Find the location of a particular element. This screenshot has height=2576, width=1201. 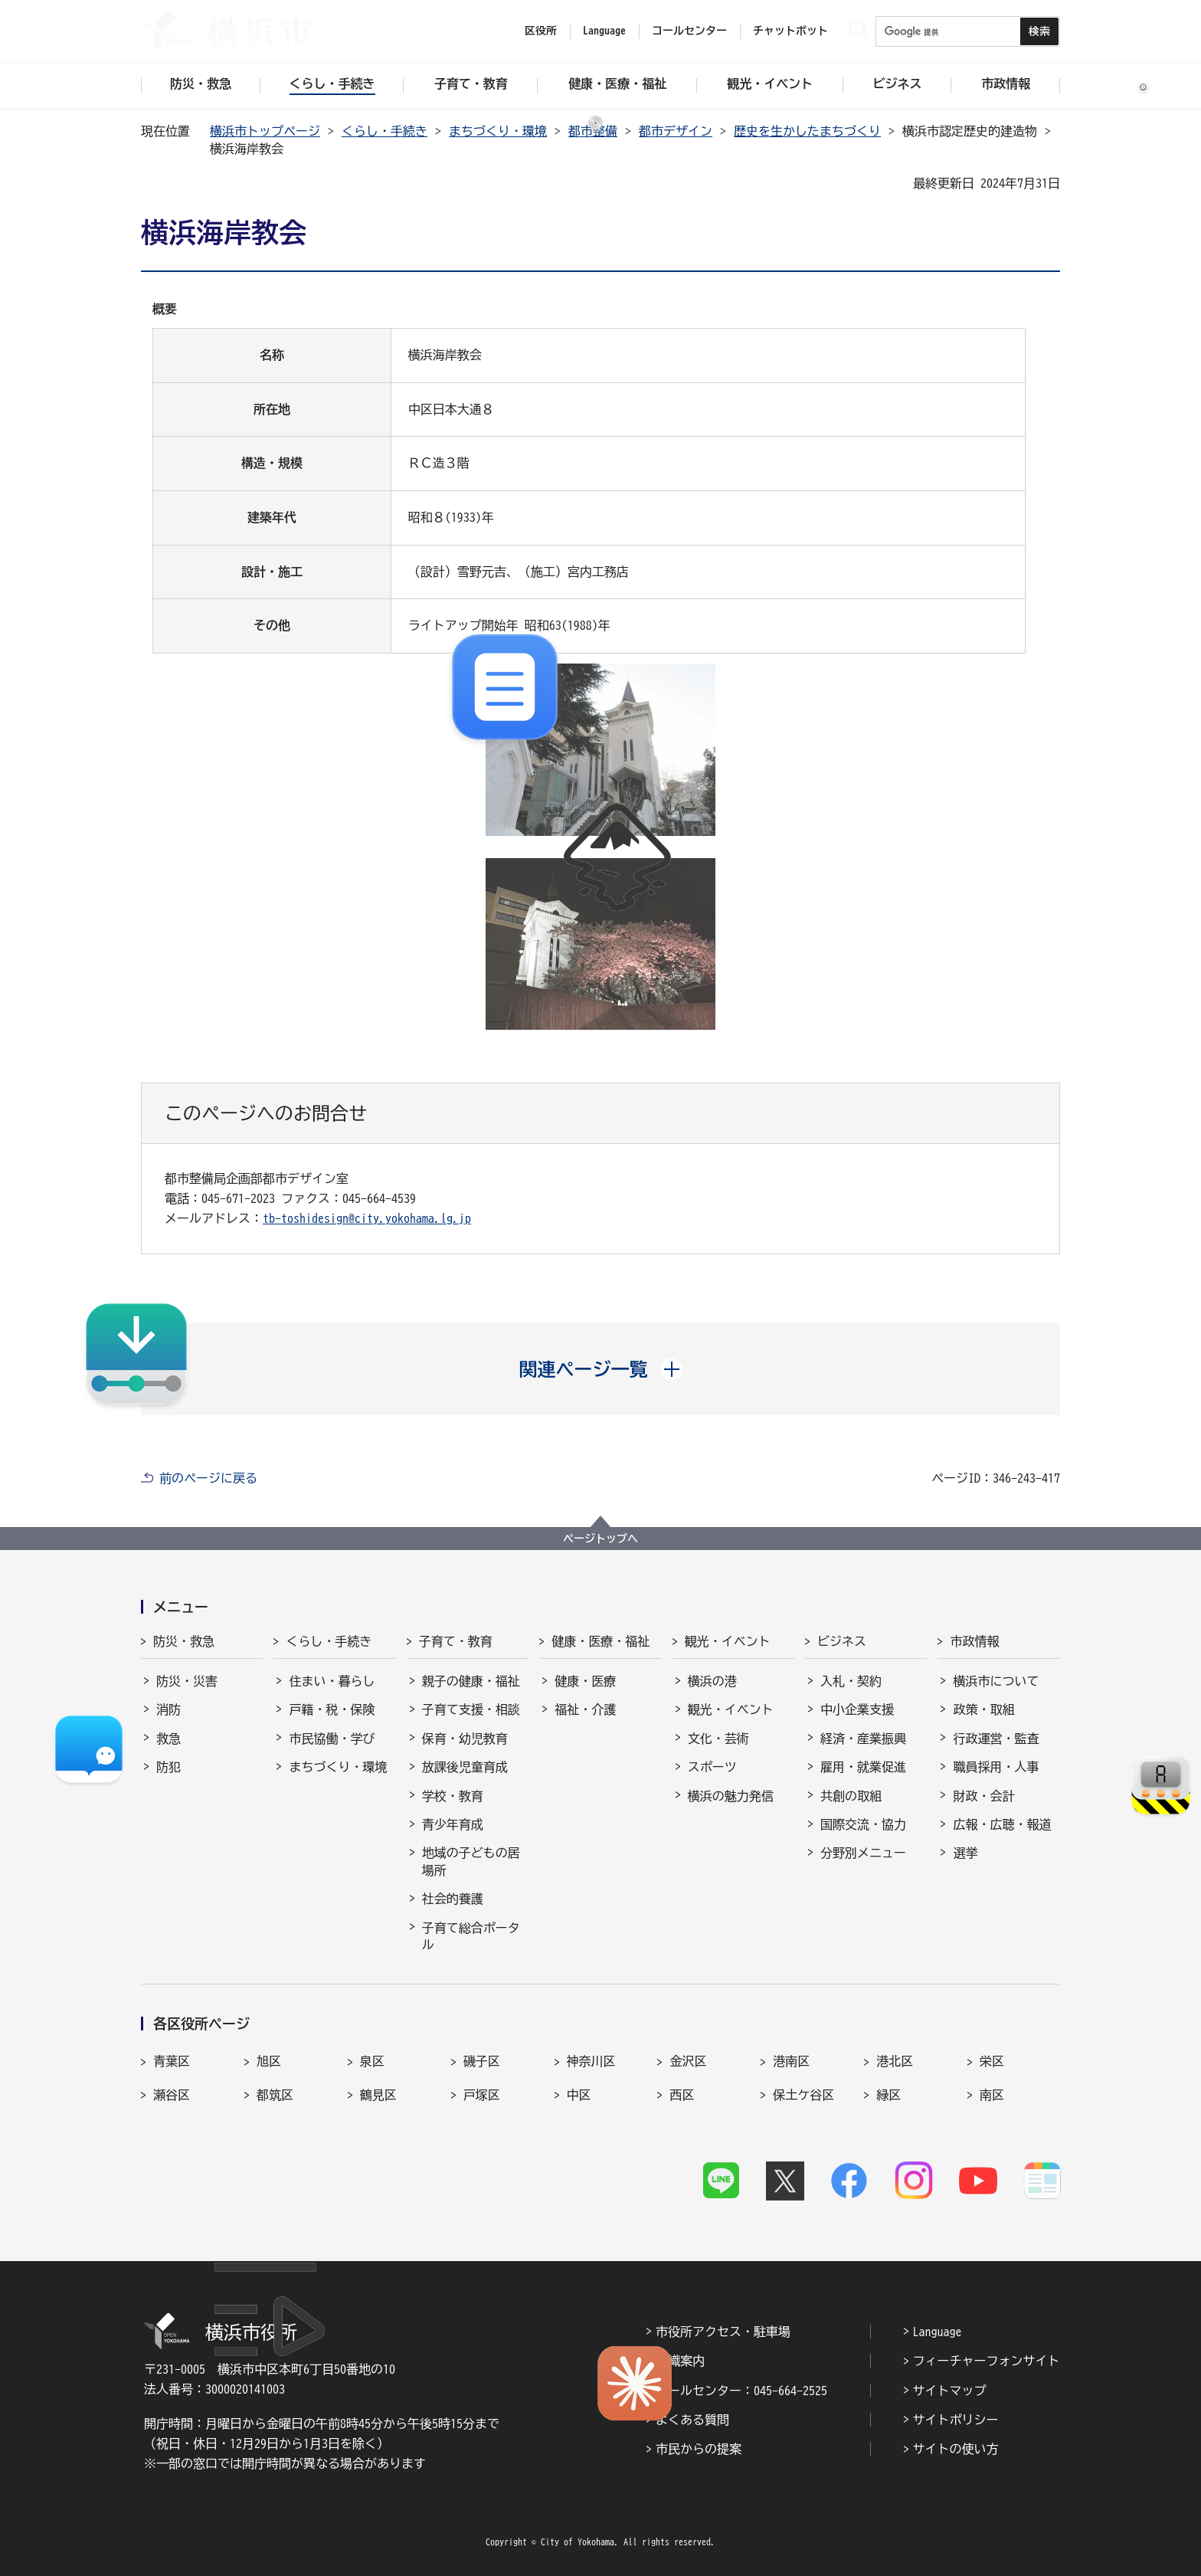

open the Claude AI assistant app is located at coordinates (634, 2383).